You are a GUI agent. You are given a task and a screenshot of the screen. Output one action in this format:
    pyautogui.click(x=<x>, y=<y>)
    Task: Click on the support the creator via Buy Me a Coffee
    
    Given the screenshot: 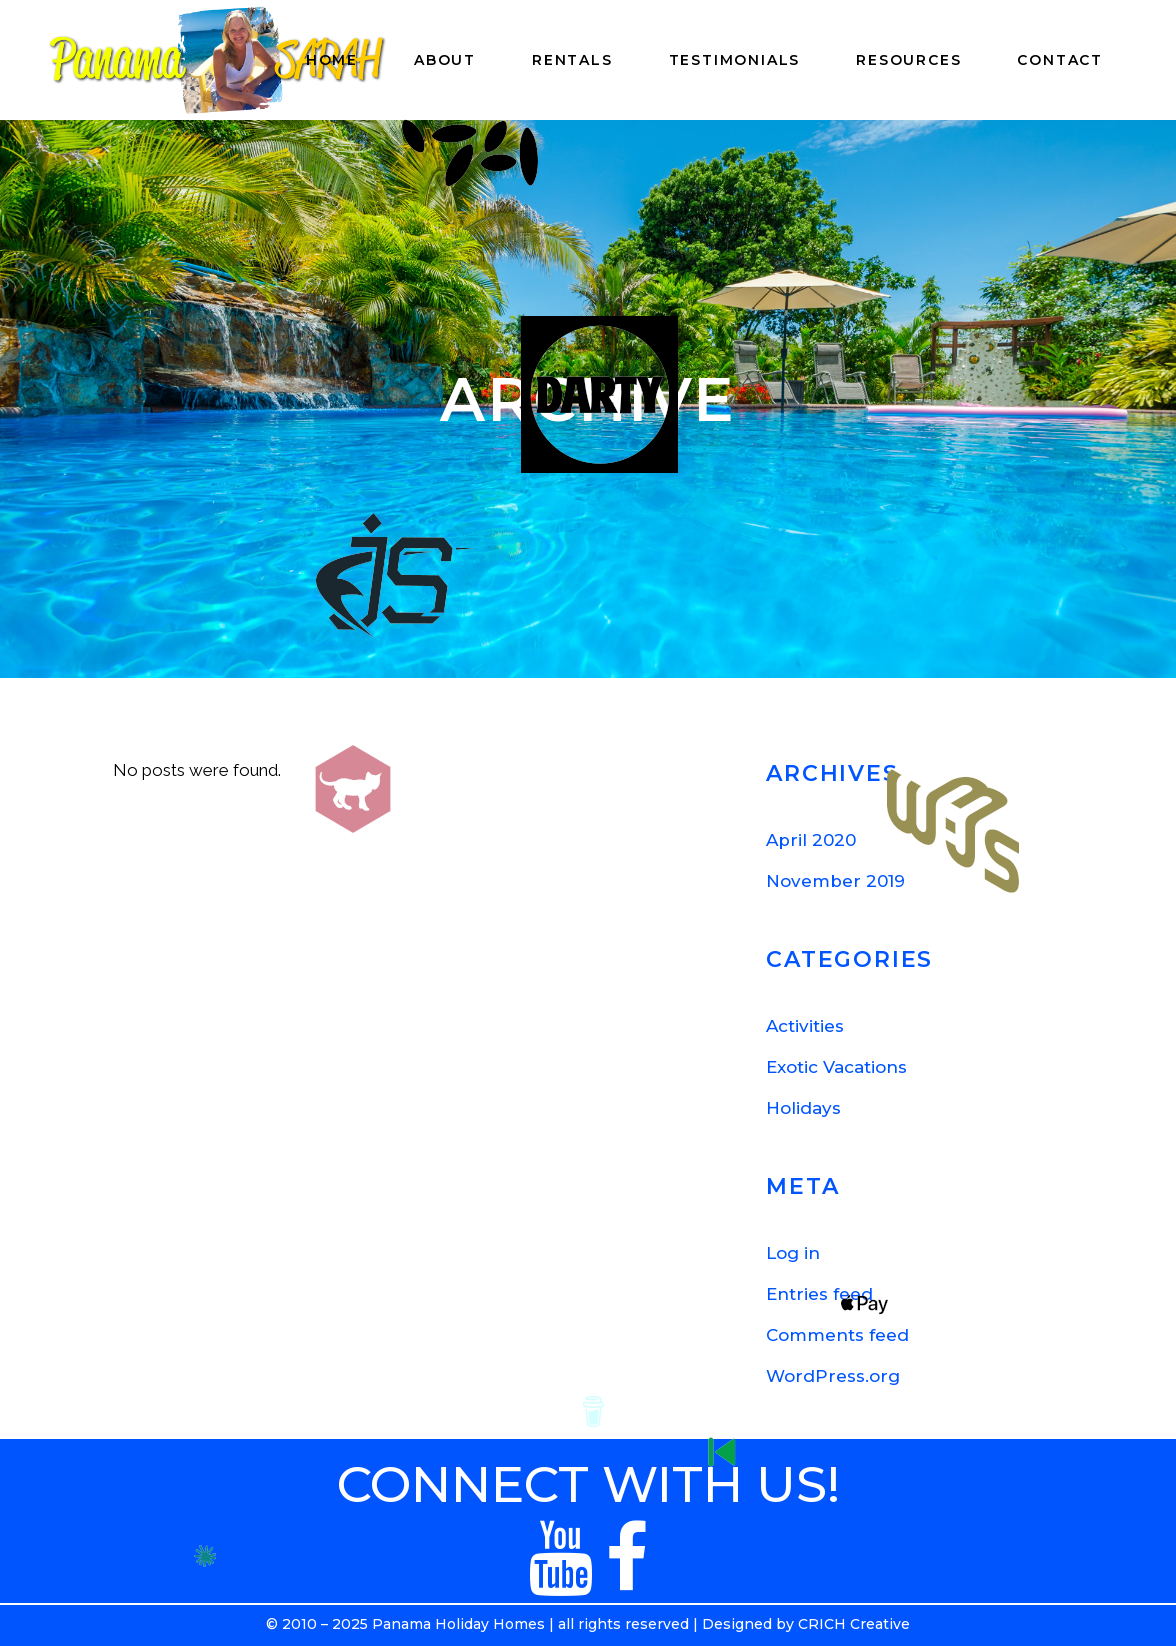 What is the action you would take?
    pyautogui.click(x=593, y=1411)
    